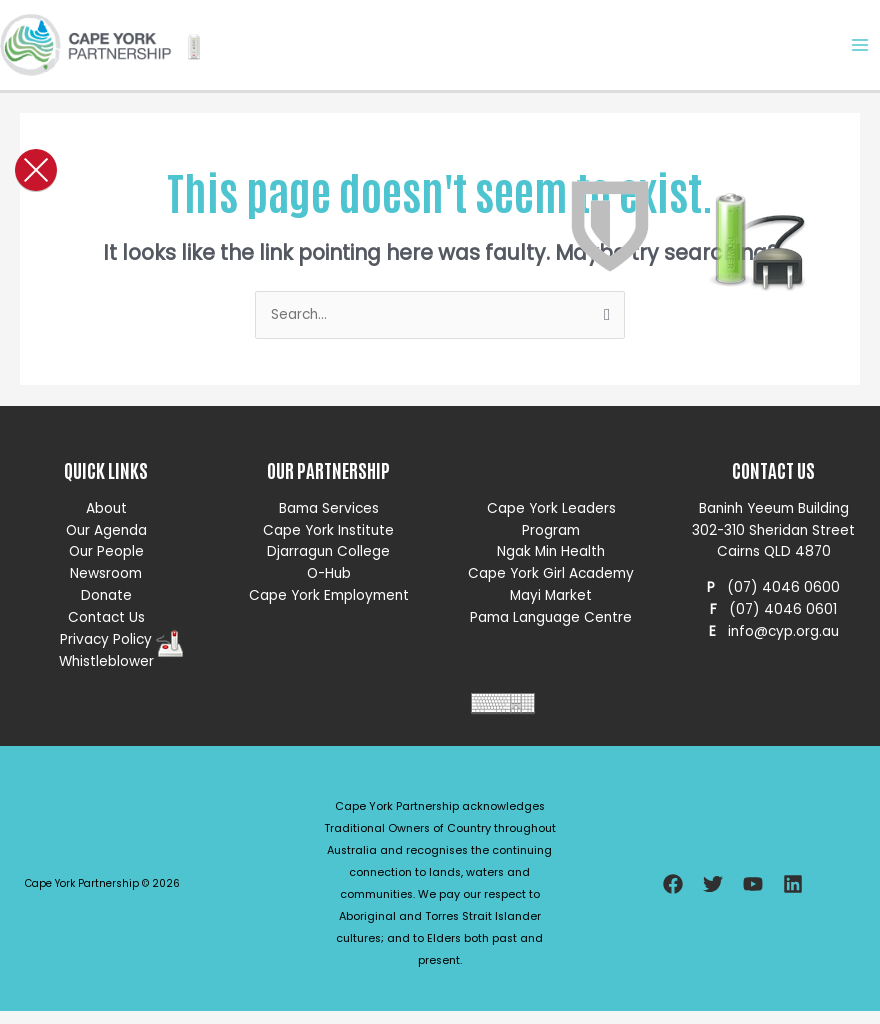 Image resolution: width=880 pixels, height=1024 pixels. I want to click on battery fully charged and connected to power, so click(755, 239).